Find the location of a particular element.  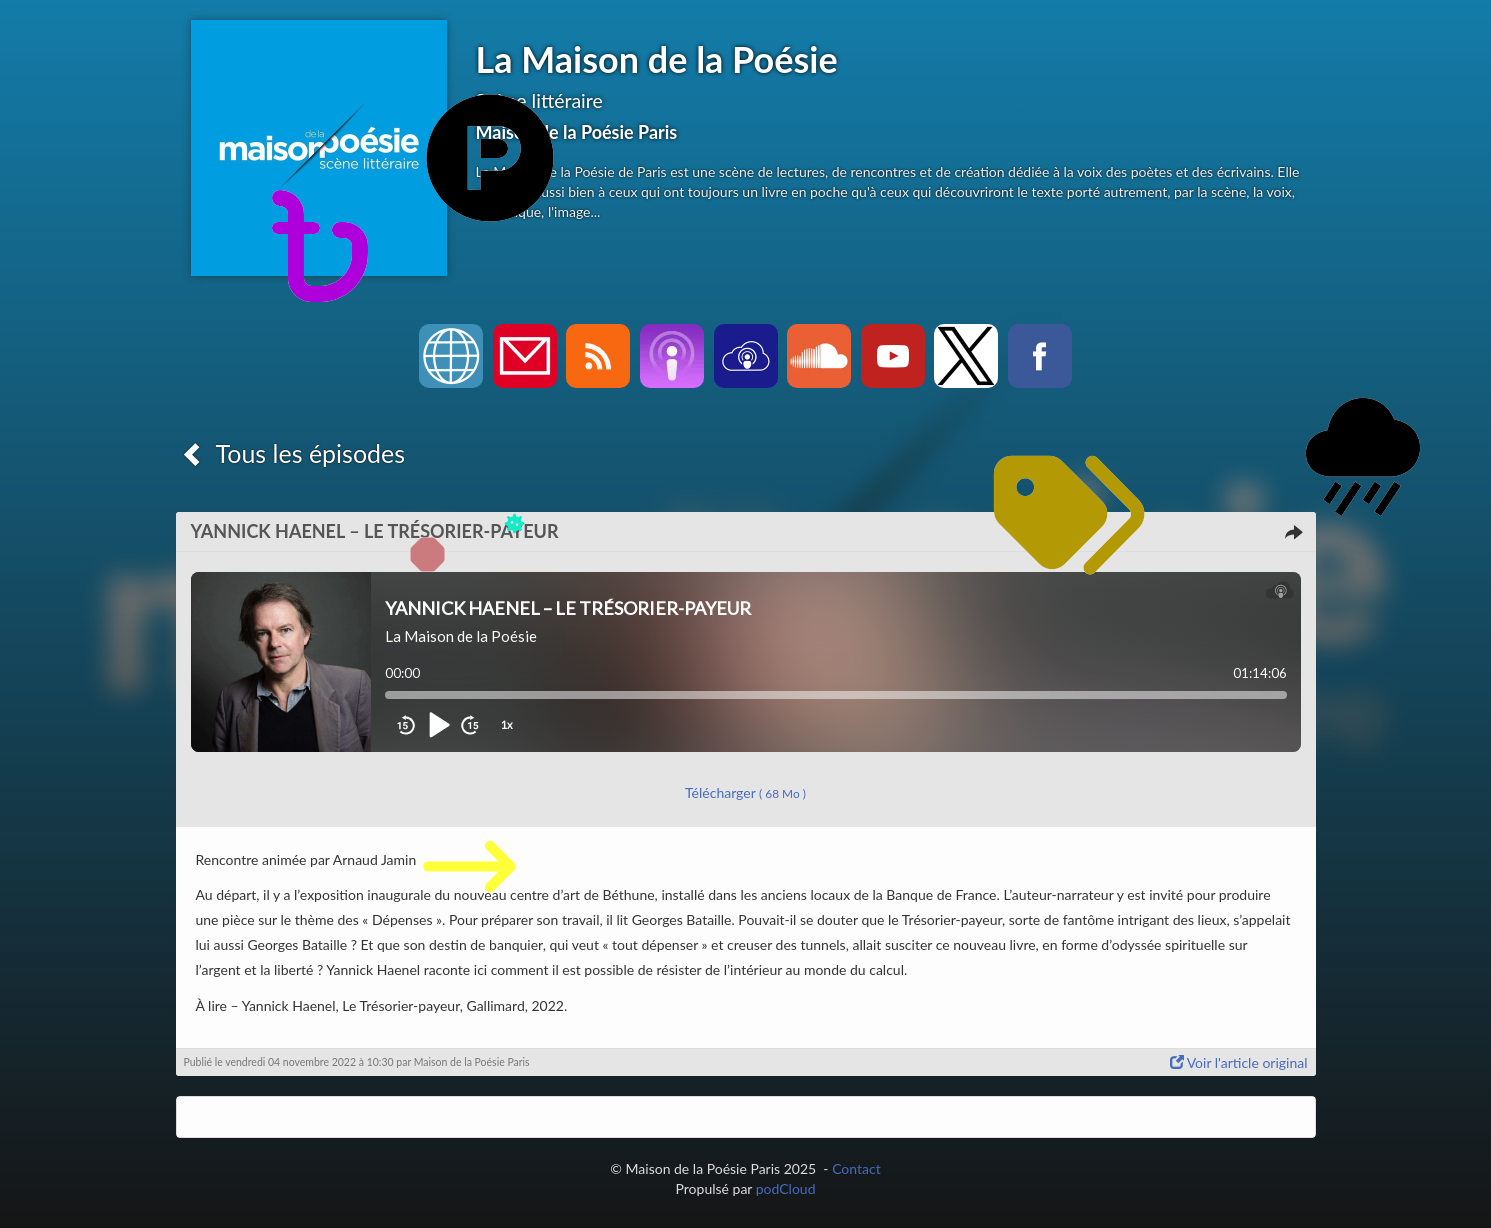

view or manage tags is located at coordinates (1065, 518).